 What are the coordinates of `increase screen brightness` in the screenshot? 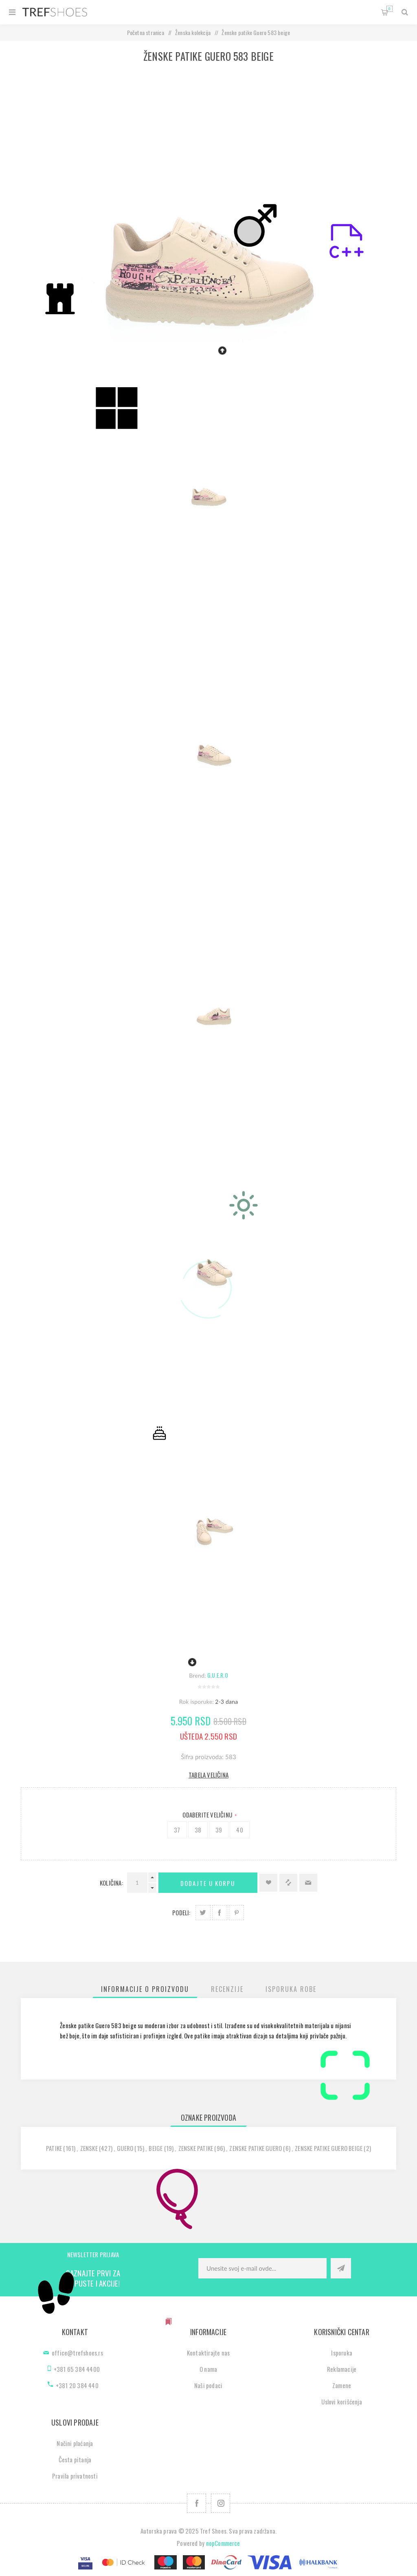 It's located at (244, 1205).